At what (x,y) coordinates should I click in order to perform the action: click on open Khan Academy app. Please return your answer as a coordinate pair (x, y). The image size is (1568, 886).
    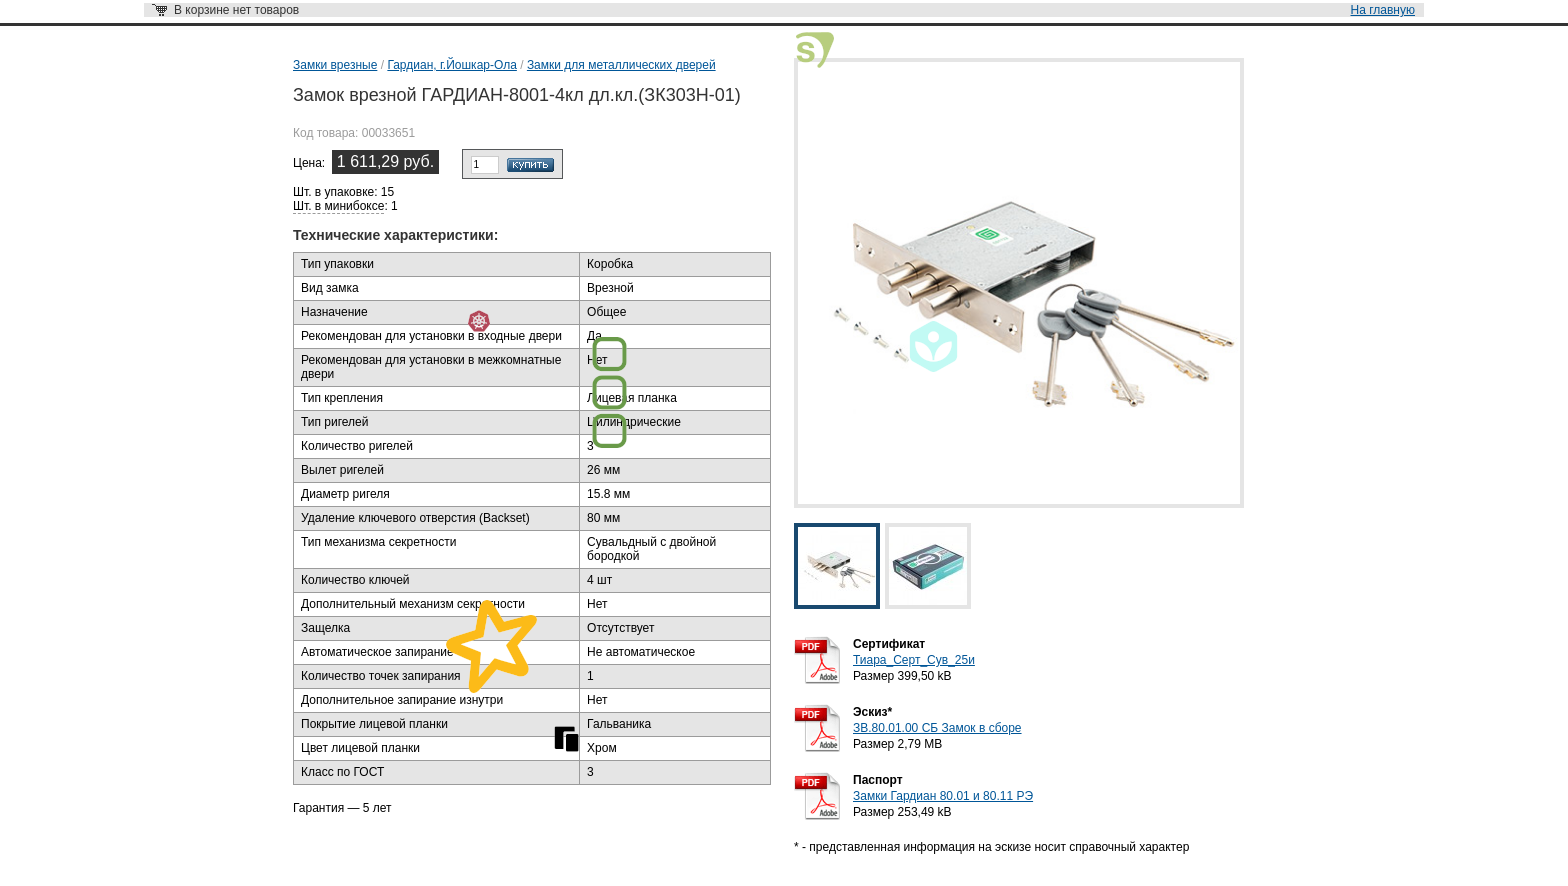
    Looking at the image, I should click on (933, 346).